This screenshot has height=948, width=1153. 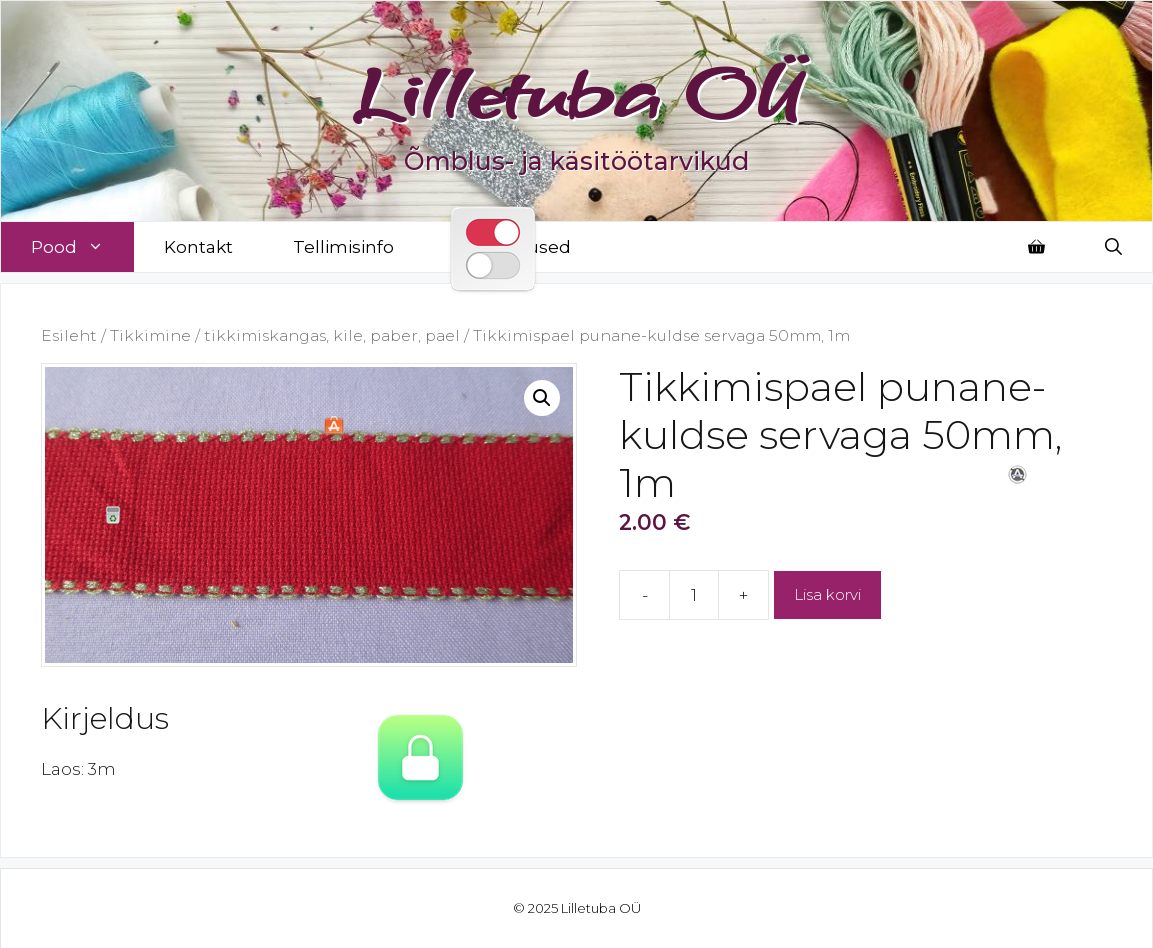 I want to click on open the trash or recycle bin, so click(x=113, y=515).